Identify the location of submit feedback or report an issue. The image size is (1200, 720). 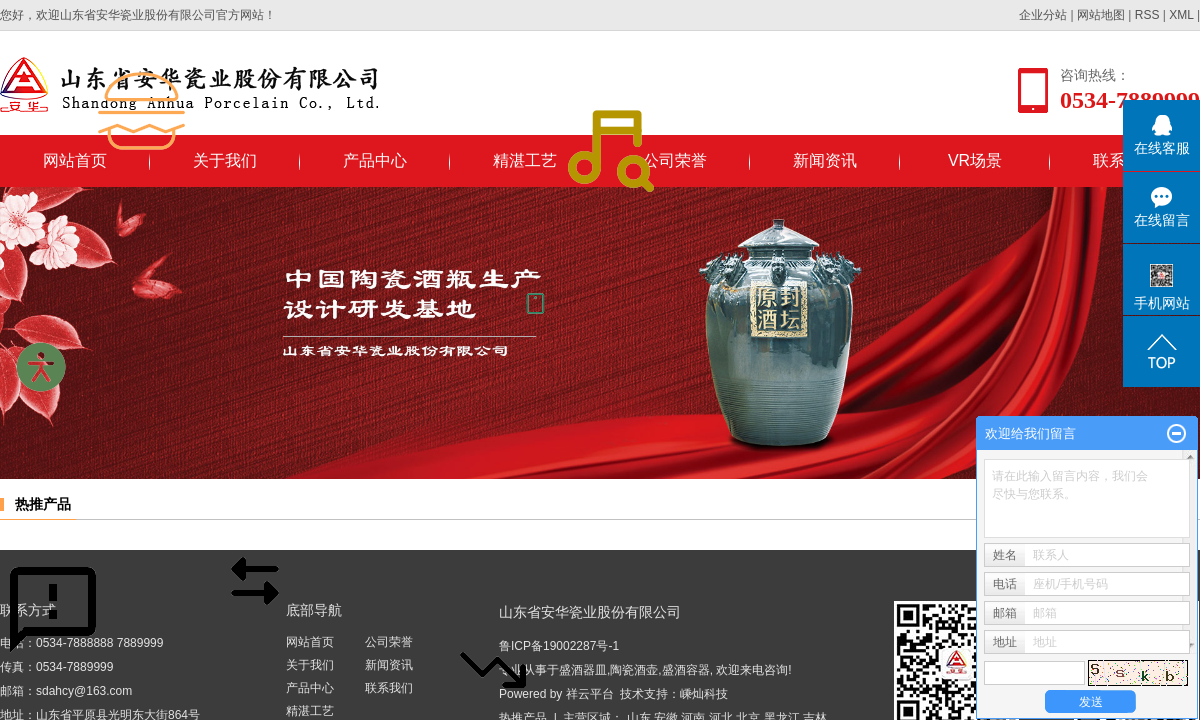
(53, 610).